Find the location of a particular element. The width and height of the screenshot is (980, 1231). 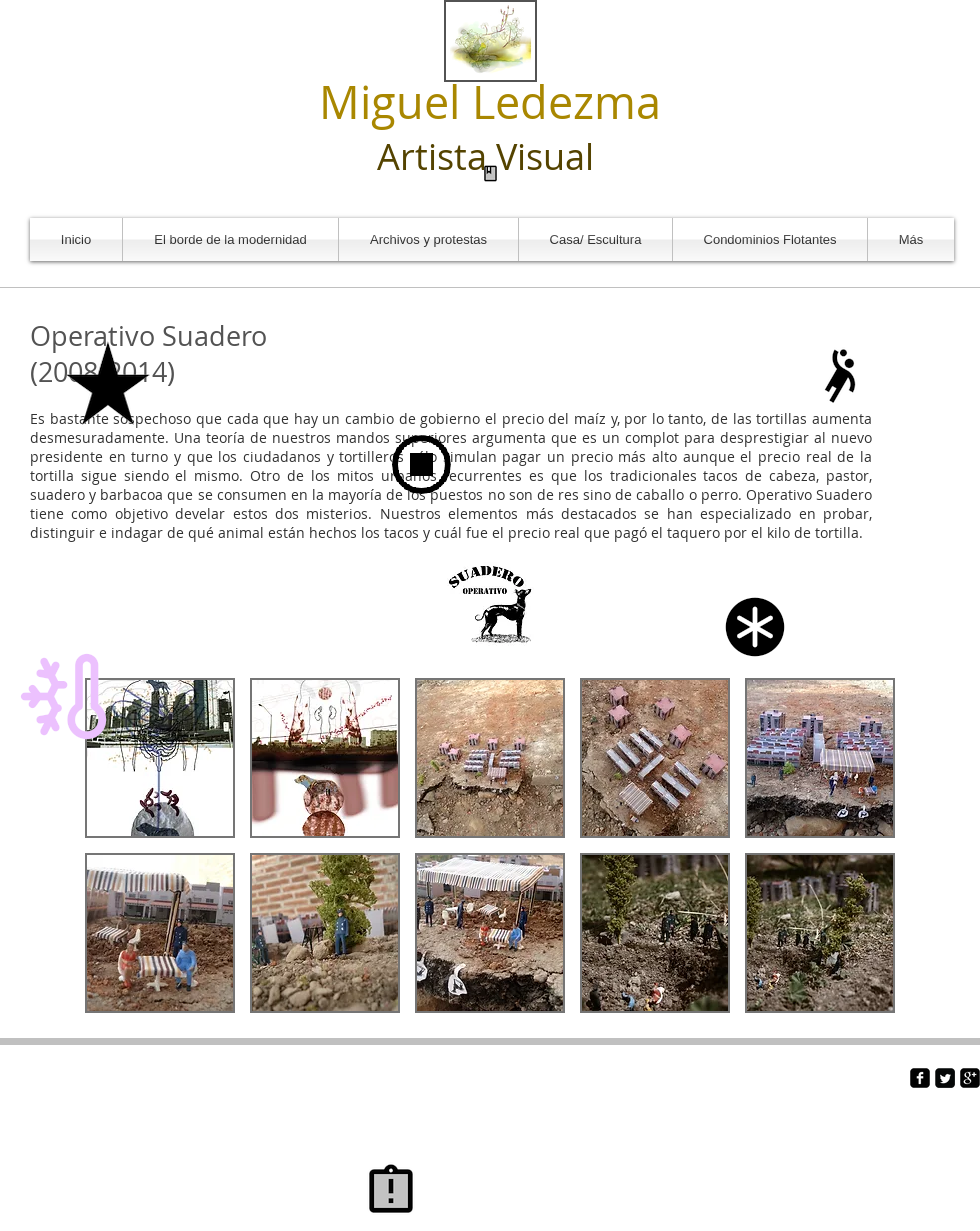

rate or review an item is located at coordinates (108, 383).